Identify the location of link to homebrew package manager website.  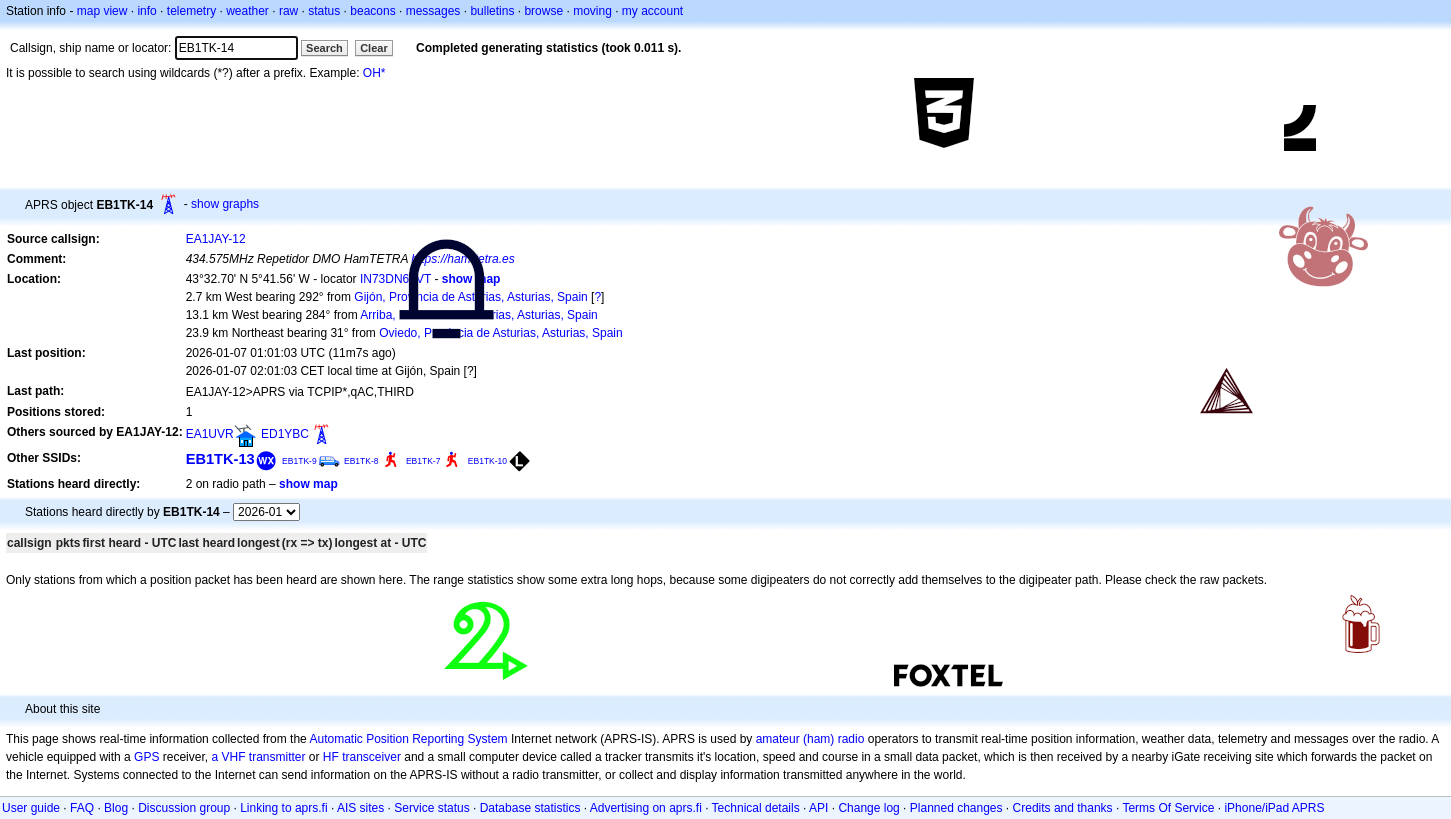
(1361, 624).